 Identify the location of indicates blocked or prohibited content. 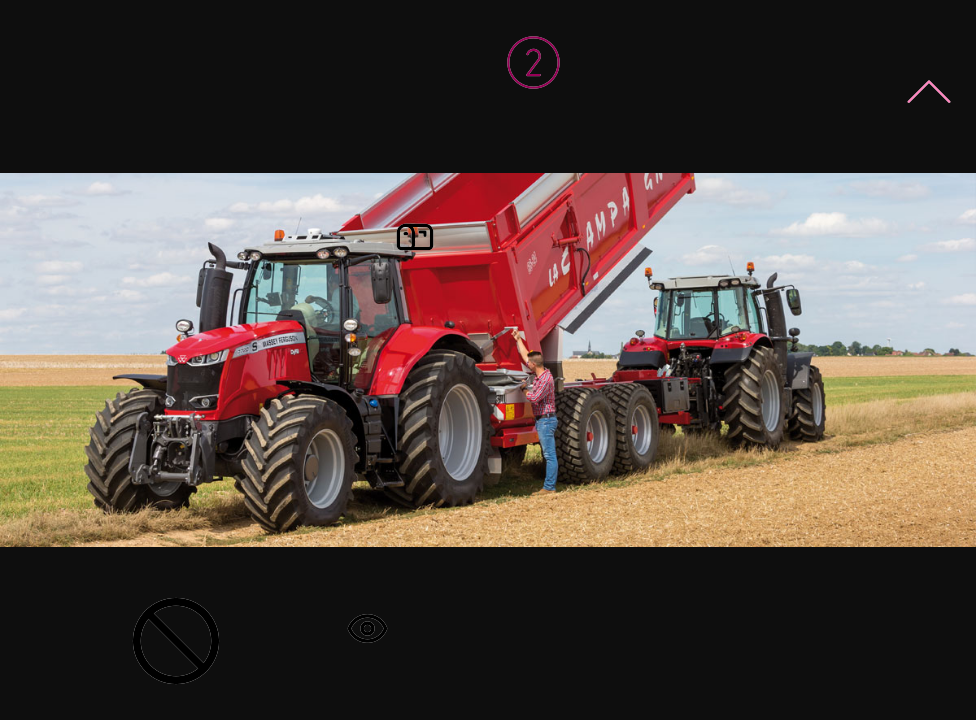
(176, 641).